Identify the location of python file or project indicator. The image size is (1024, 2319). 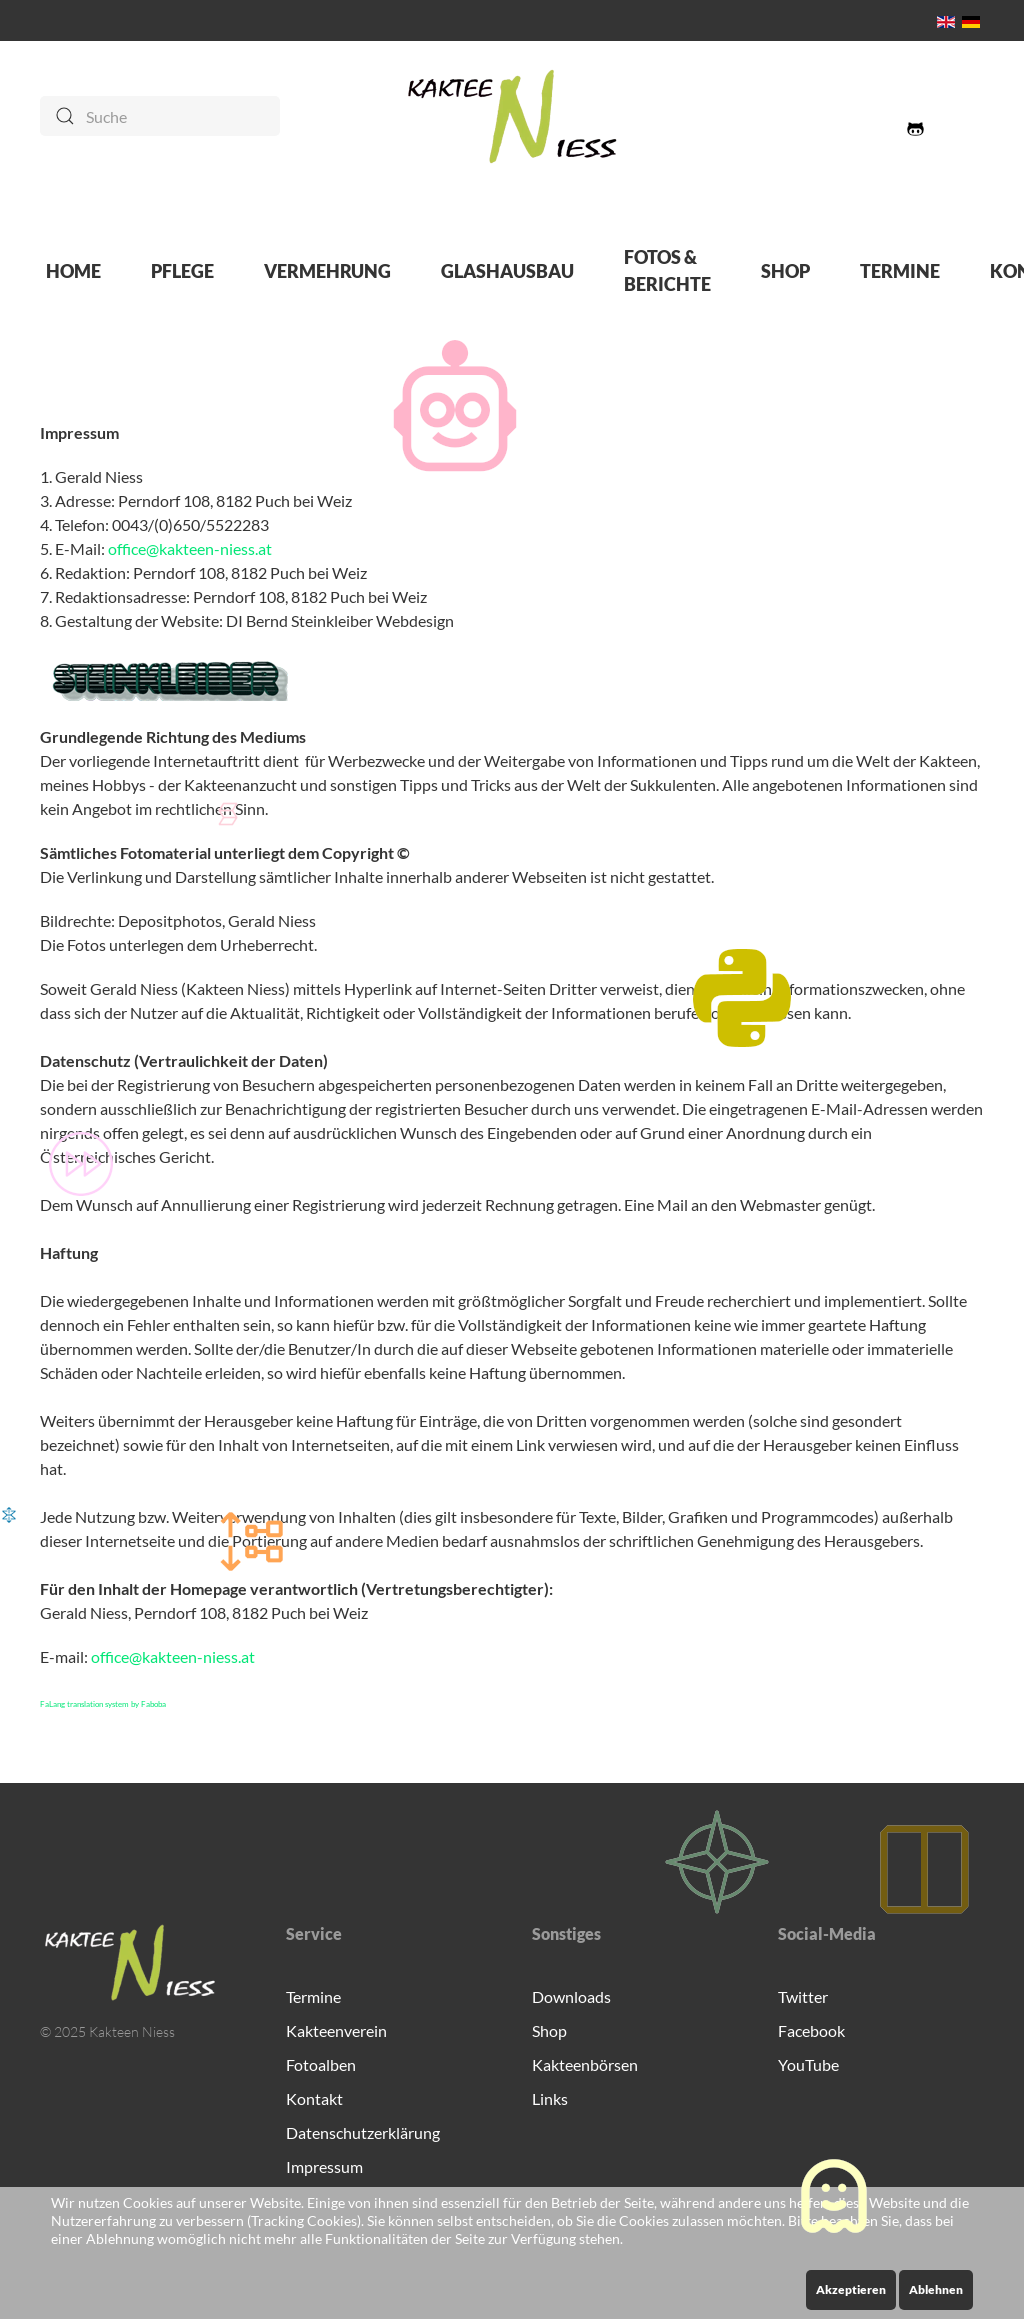
(742, 998).